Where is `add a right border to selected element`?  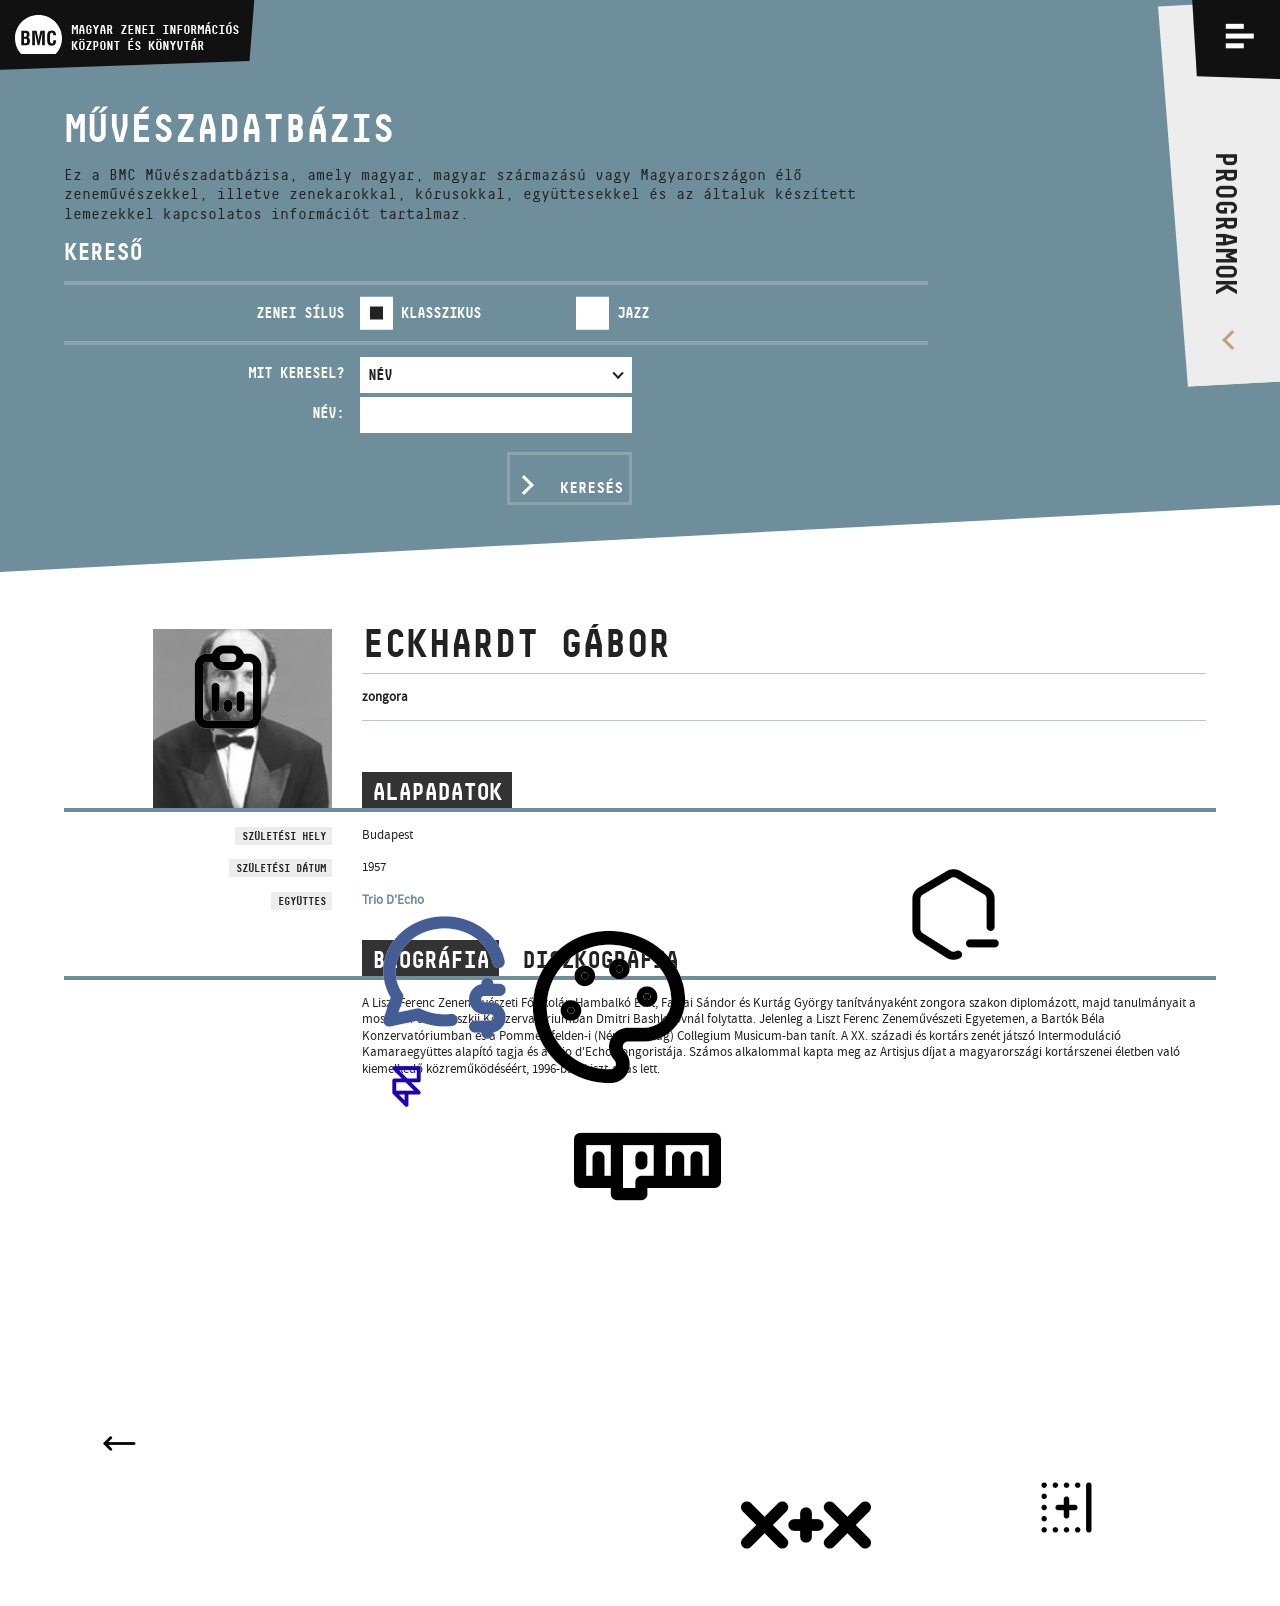
add a right border to selected element is located at coordinates (1066, 1507).